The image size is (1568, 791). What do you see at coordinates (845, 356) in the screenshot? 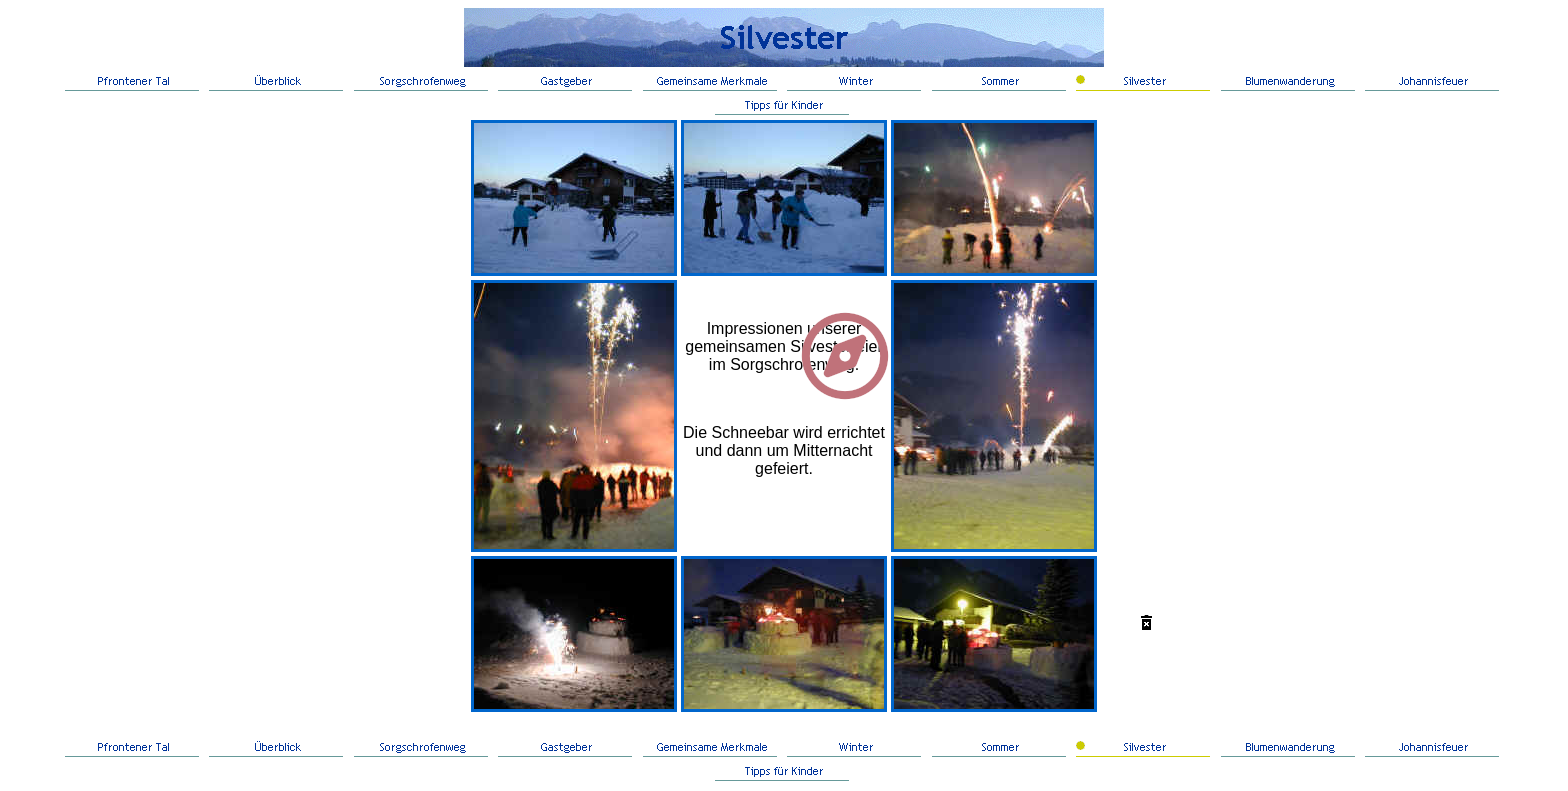
I see `access navigation or directions` at bounding box center [845, 356].